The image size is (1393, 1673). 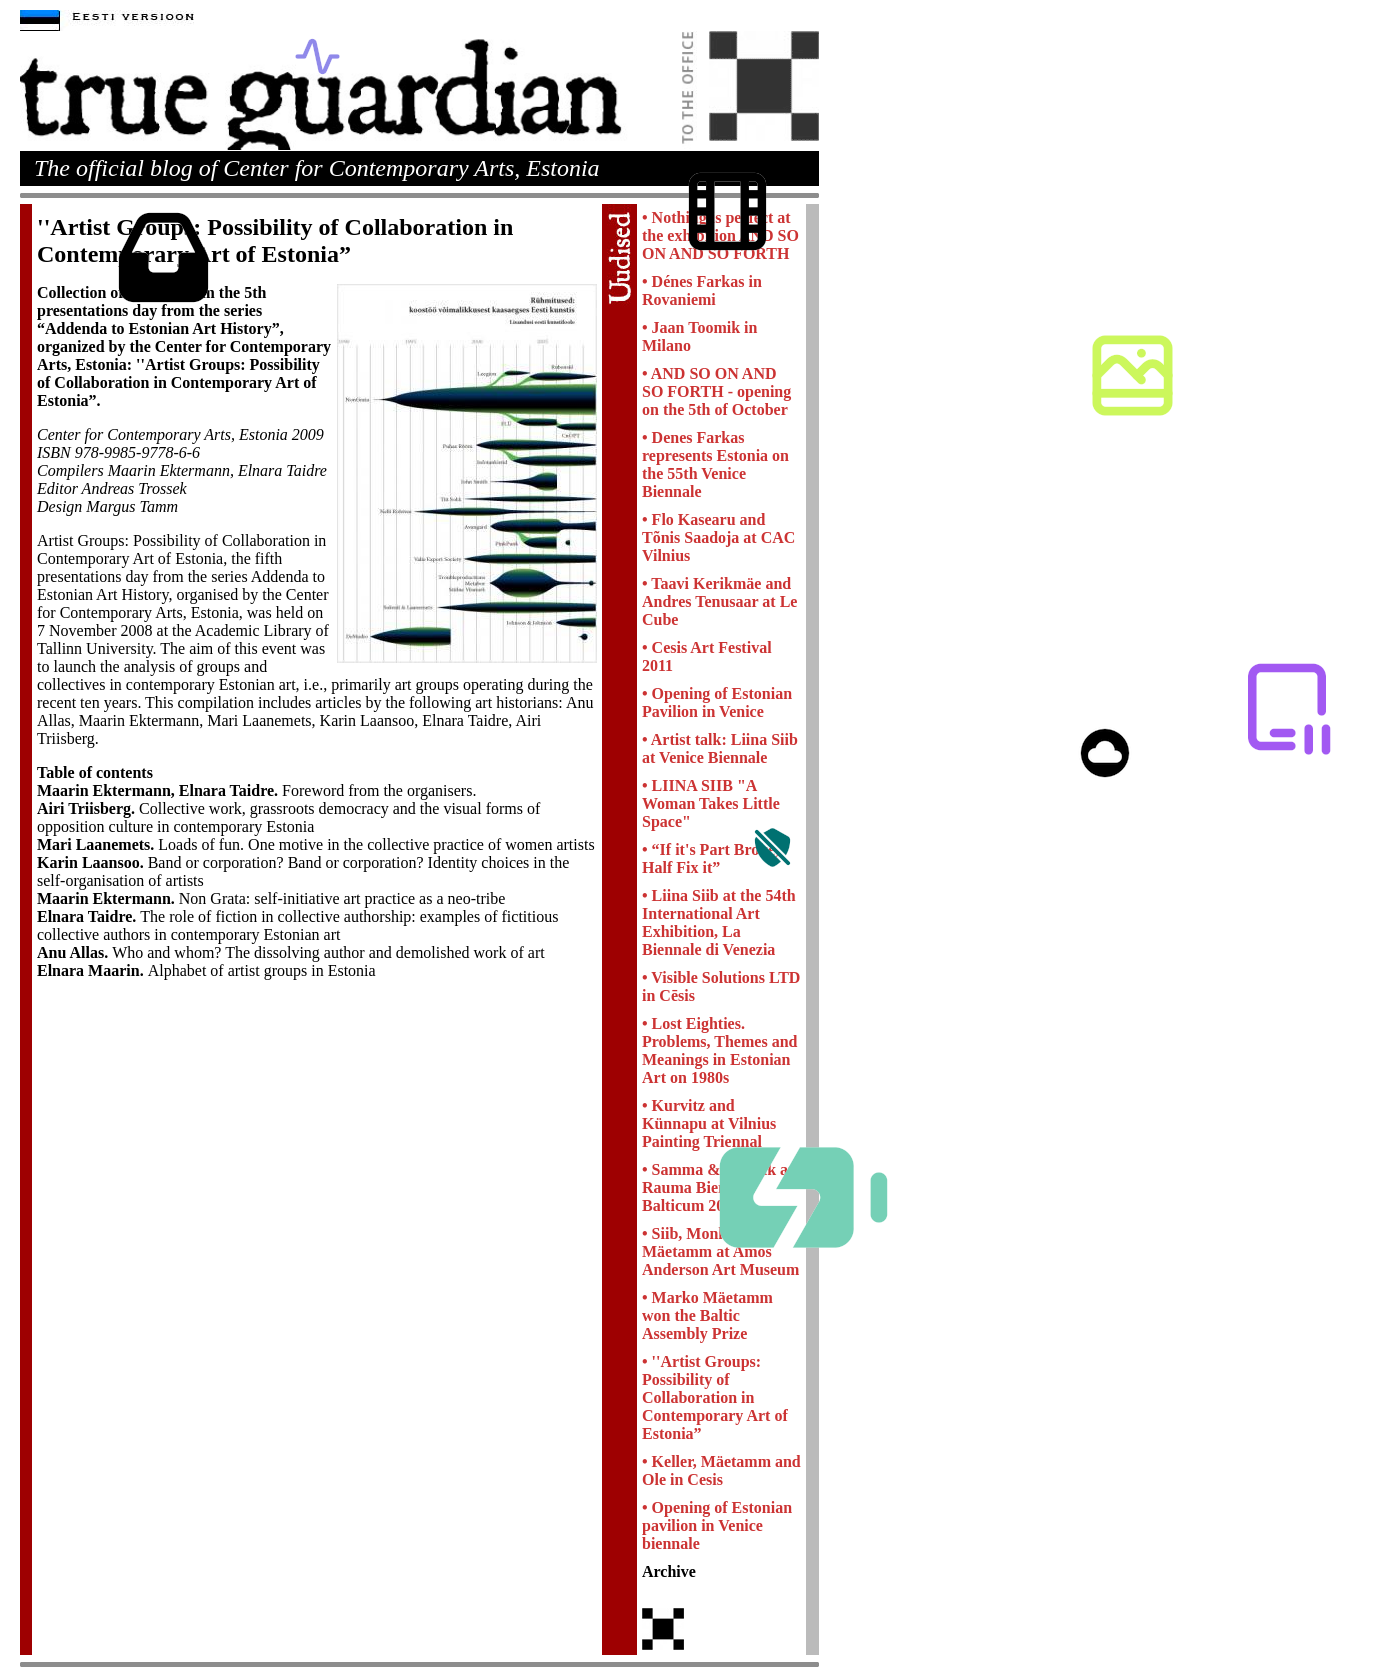 I want to click on indicates device is currently charging, so click(x=803, y=1197).